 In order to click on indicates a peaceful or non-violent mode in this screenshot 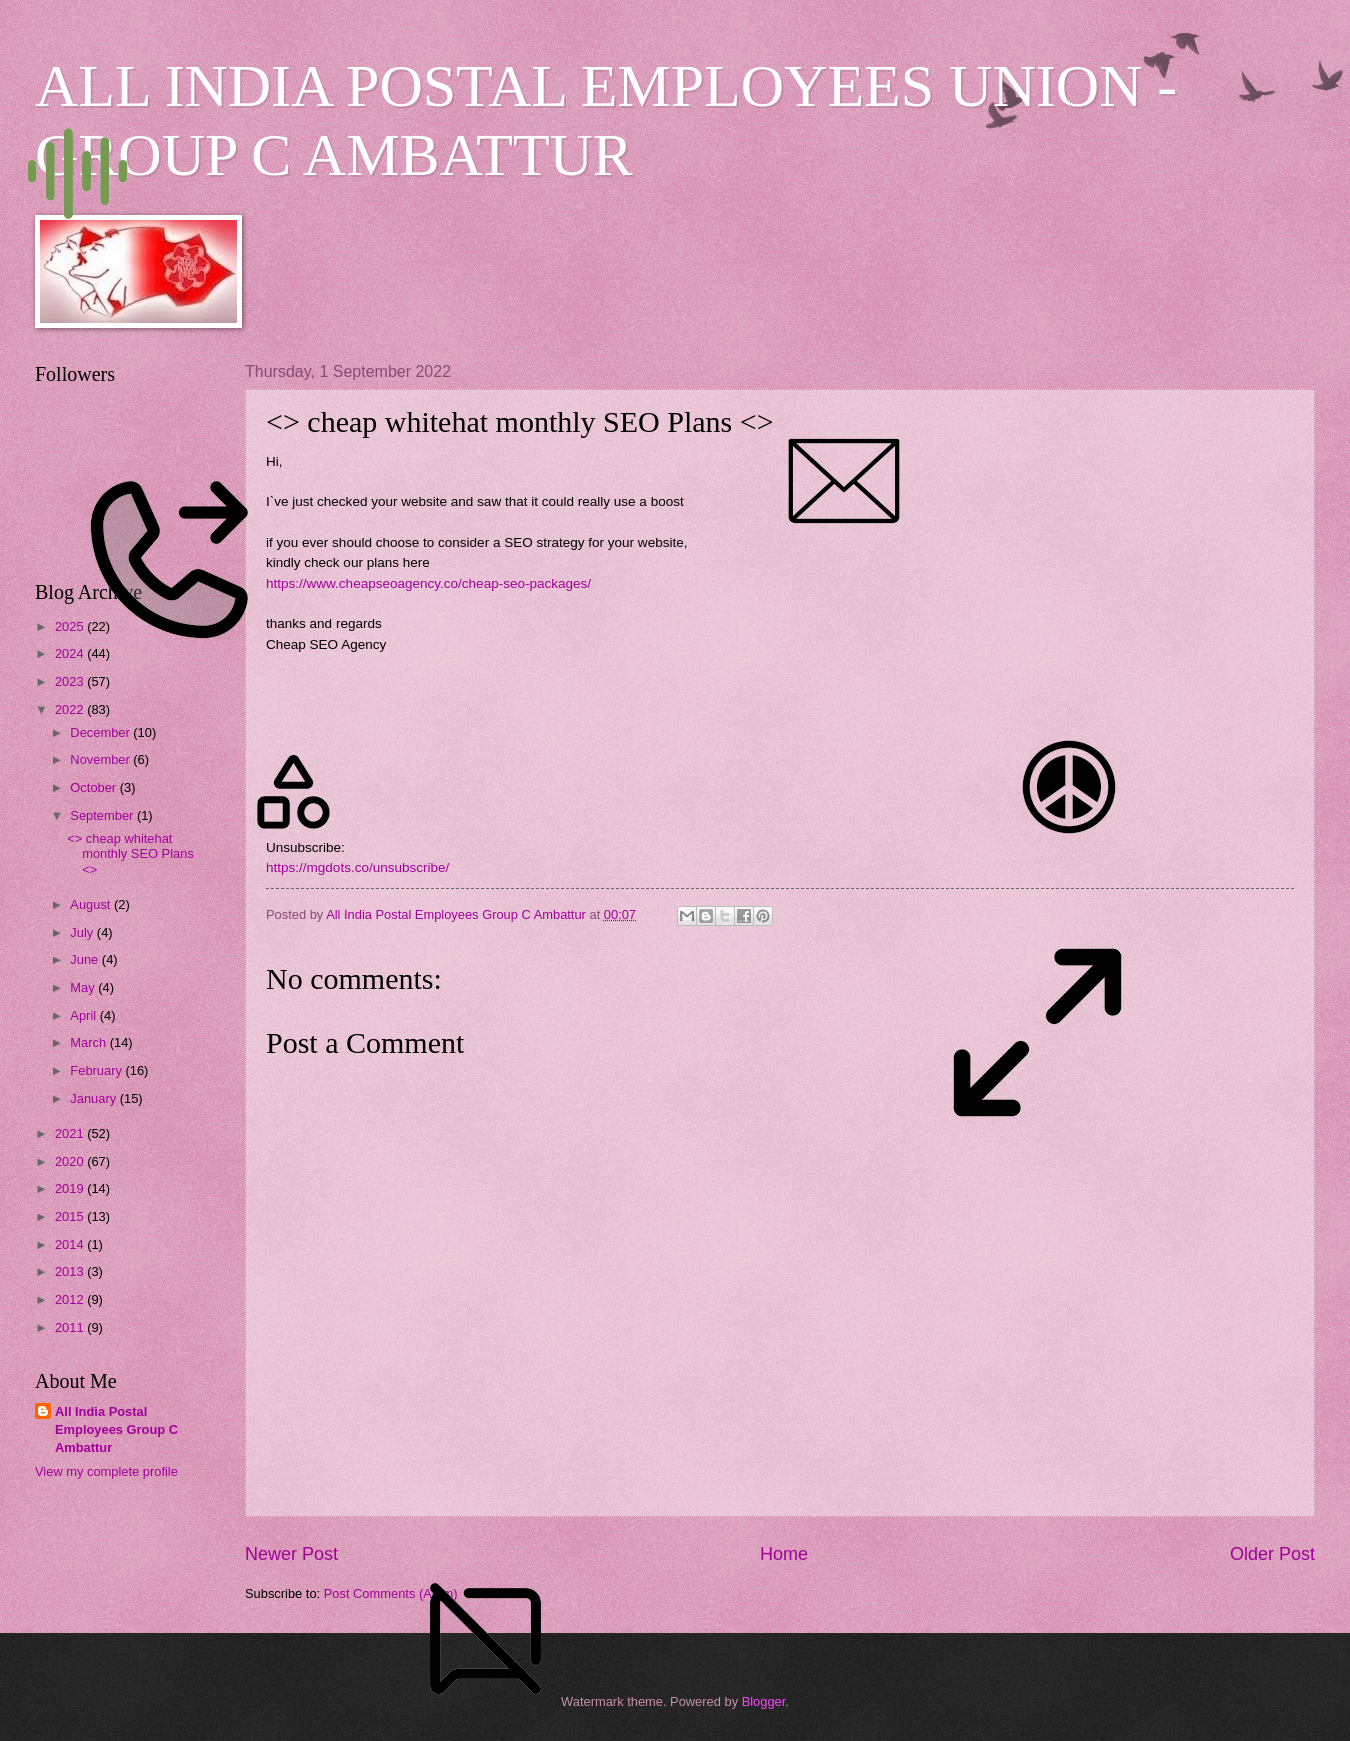, I will do `click(1069, 787)`.